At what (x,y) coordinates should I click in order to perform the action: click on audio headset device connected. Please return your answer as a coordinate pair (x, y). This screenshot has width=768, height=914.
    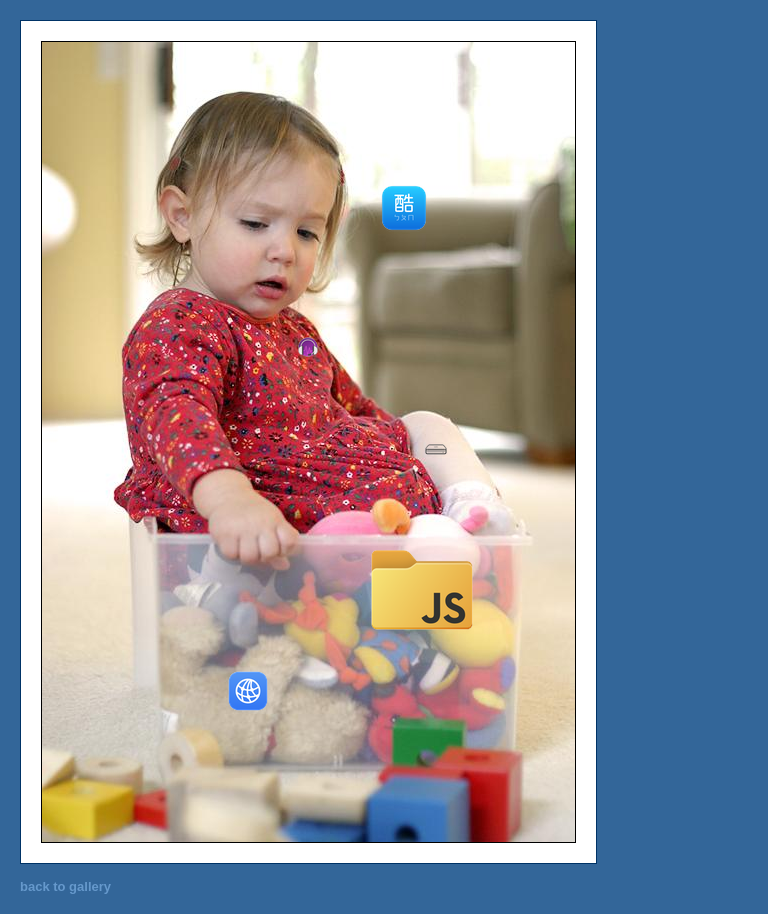
    Looking at the image, I should click on (308, 347).